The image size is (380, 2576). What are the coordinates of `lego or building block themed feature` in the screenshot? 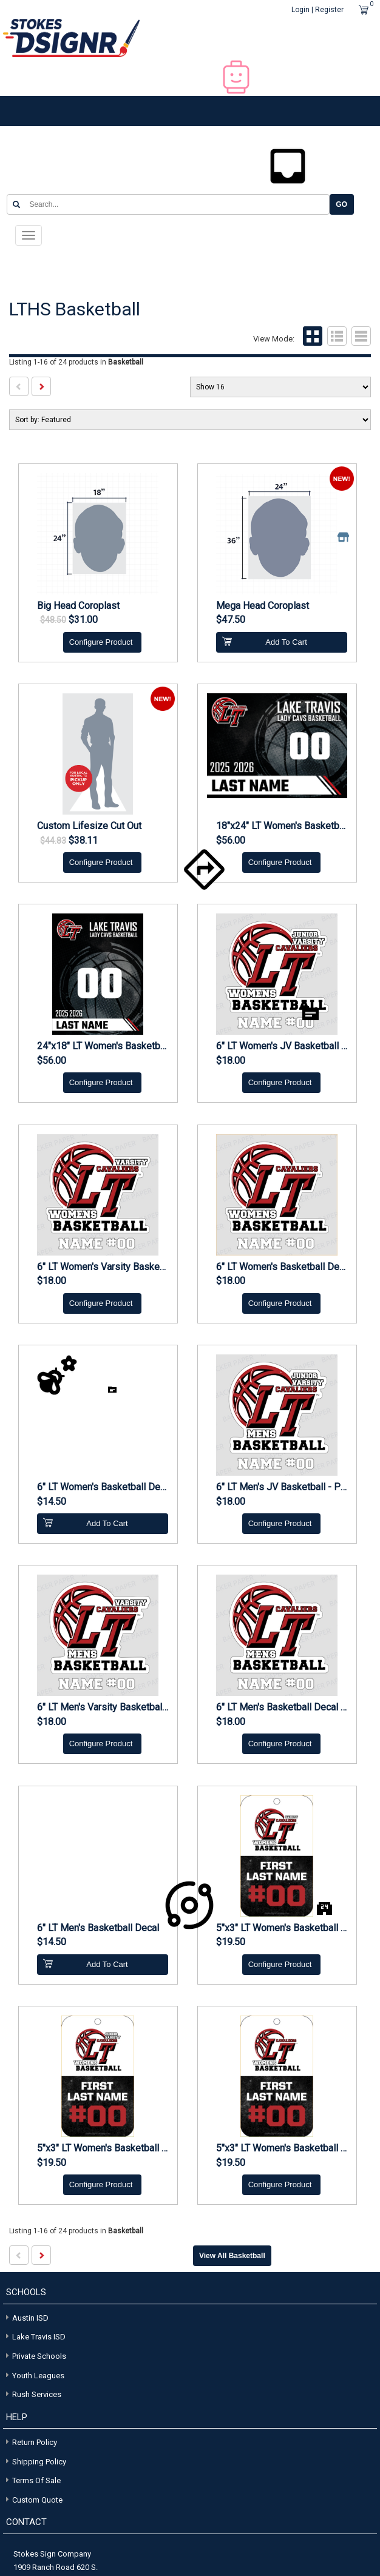 It's located at (236, 77).